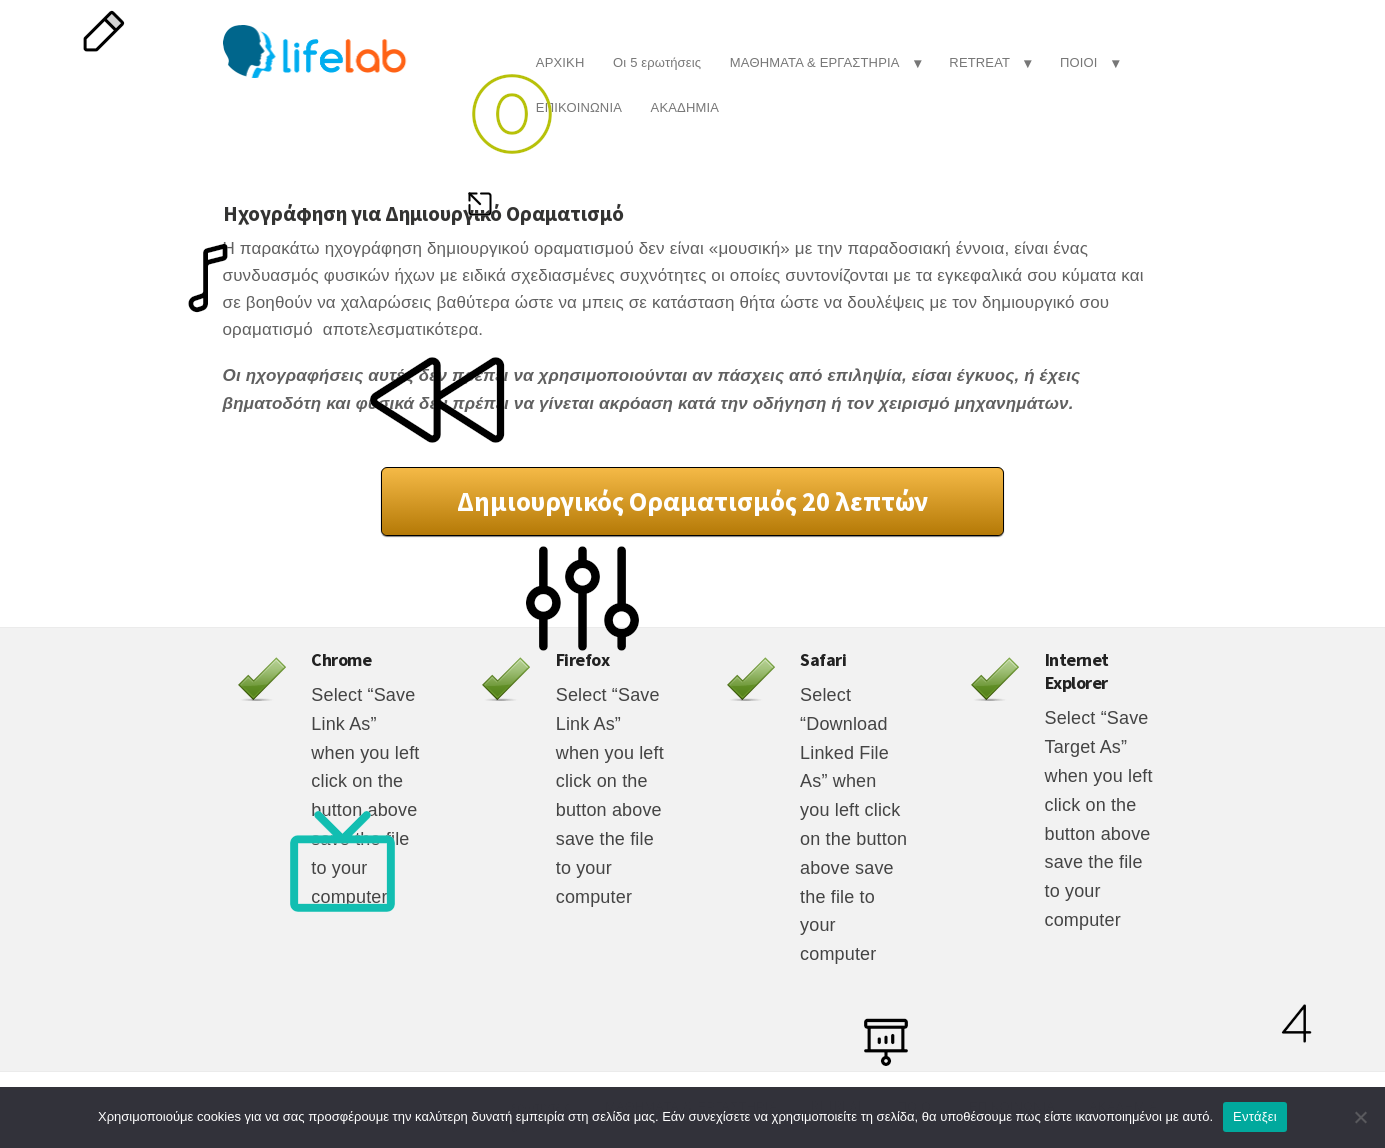  I want to click on indicates step four in a multi-step process, so click(1297, 1023).